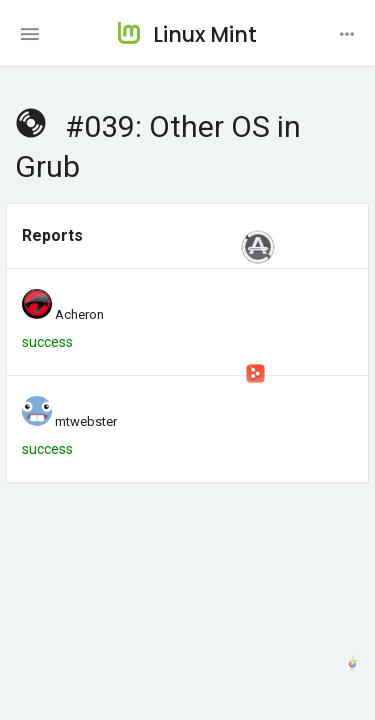 This screenshot has width=375, height=720. What do you see at coordinates (255, 373) in the screenshot?
I see `open git version control application` at bounding box center [255, 373].